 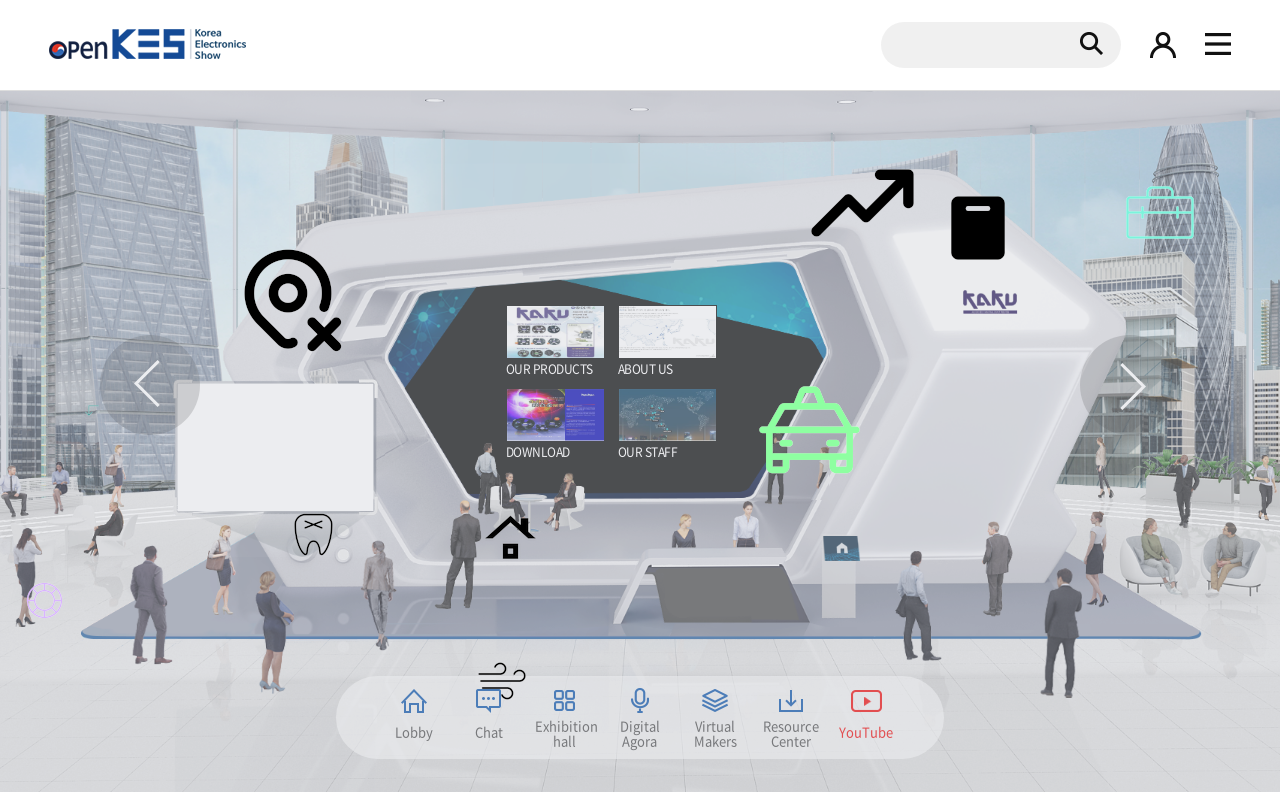 What do you see at coordinates (510, 538) in the screenshot?
I see `access roofing or home improvement services` at bounding box center [510, 538].